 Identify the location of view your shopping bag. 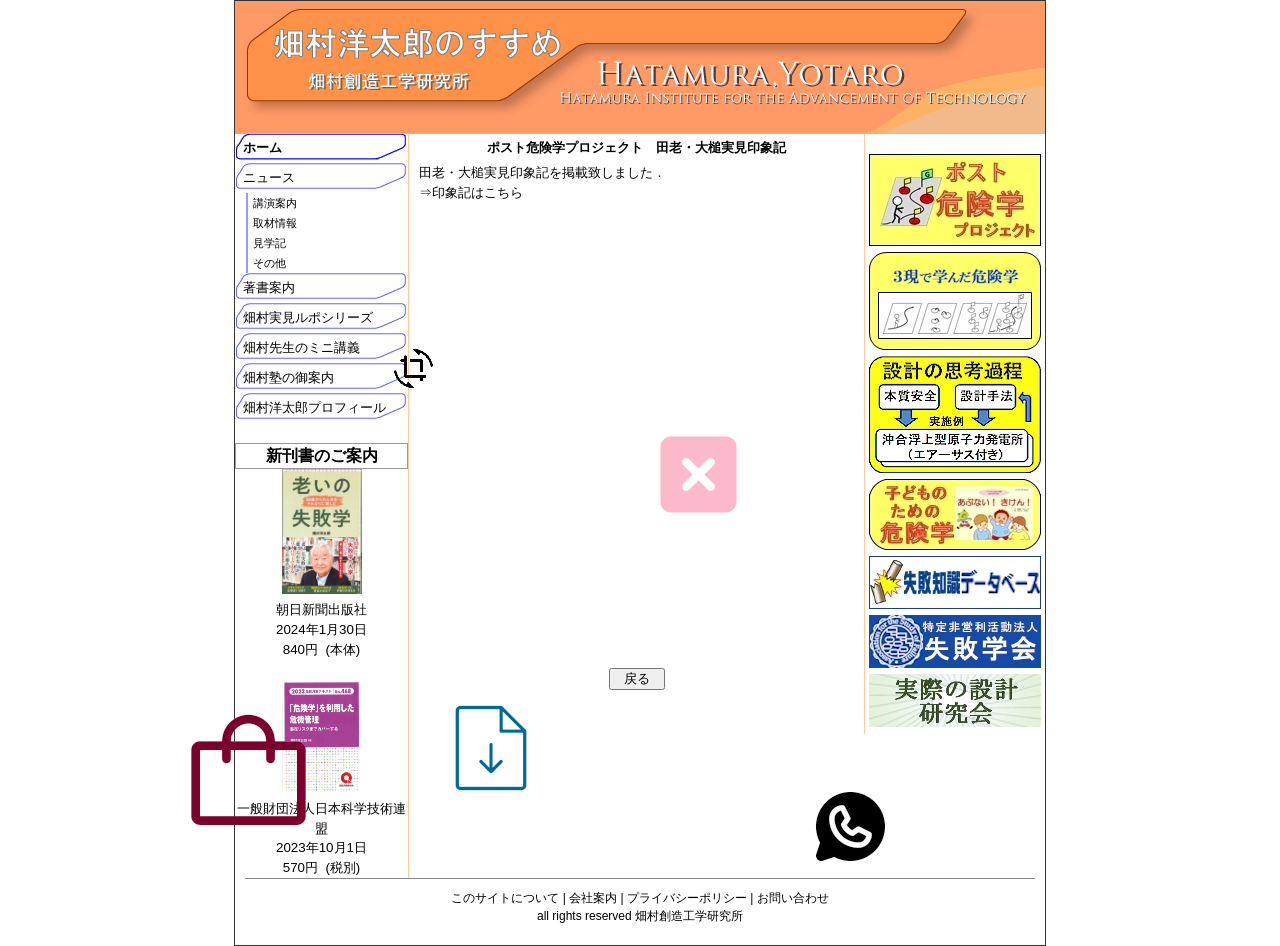
(248, 776).